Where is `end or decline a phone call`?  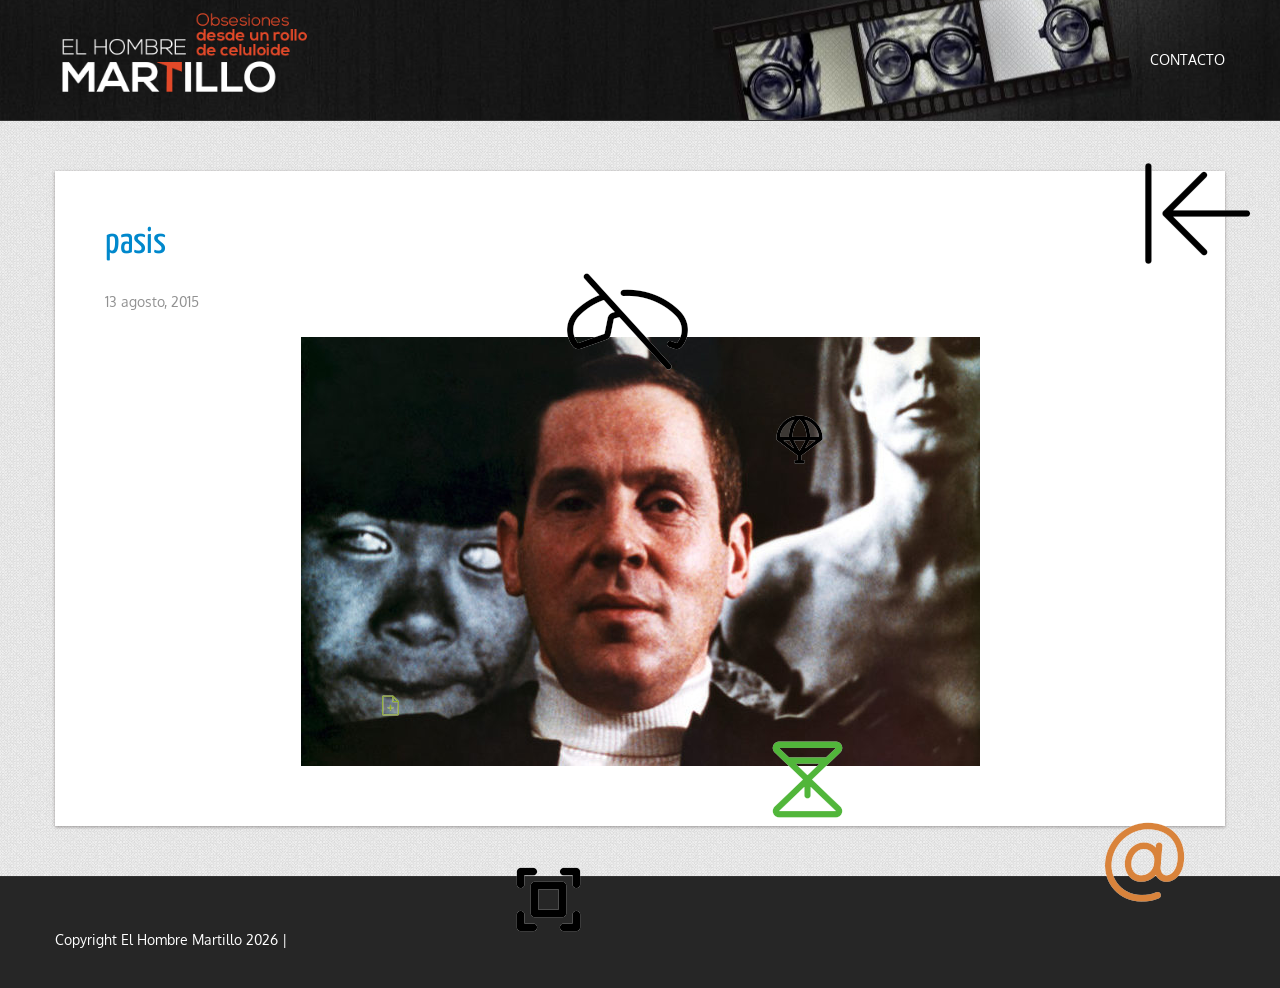
end or decline a phone call is located at coordinates (627, 321).